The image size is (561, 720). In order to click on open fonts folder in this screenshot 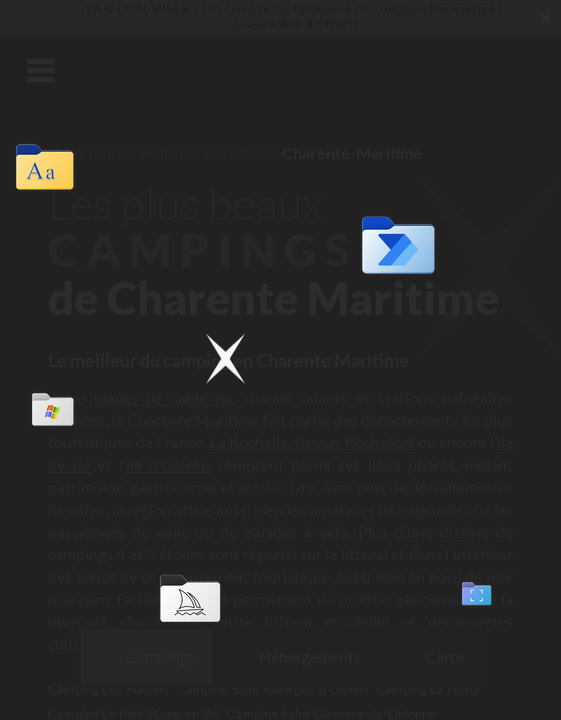, I will do `click(44, 168)`.